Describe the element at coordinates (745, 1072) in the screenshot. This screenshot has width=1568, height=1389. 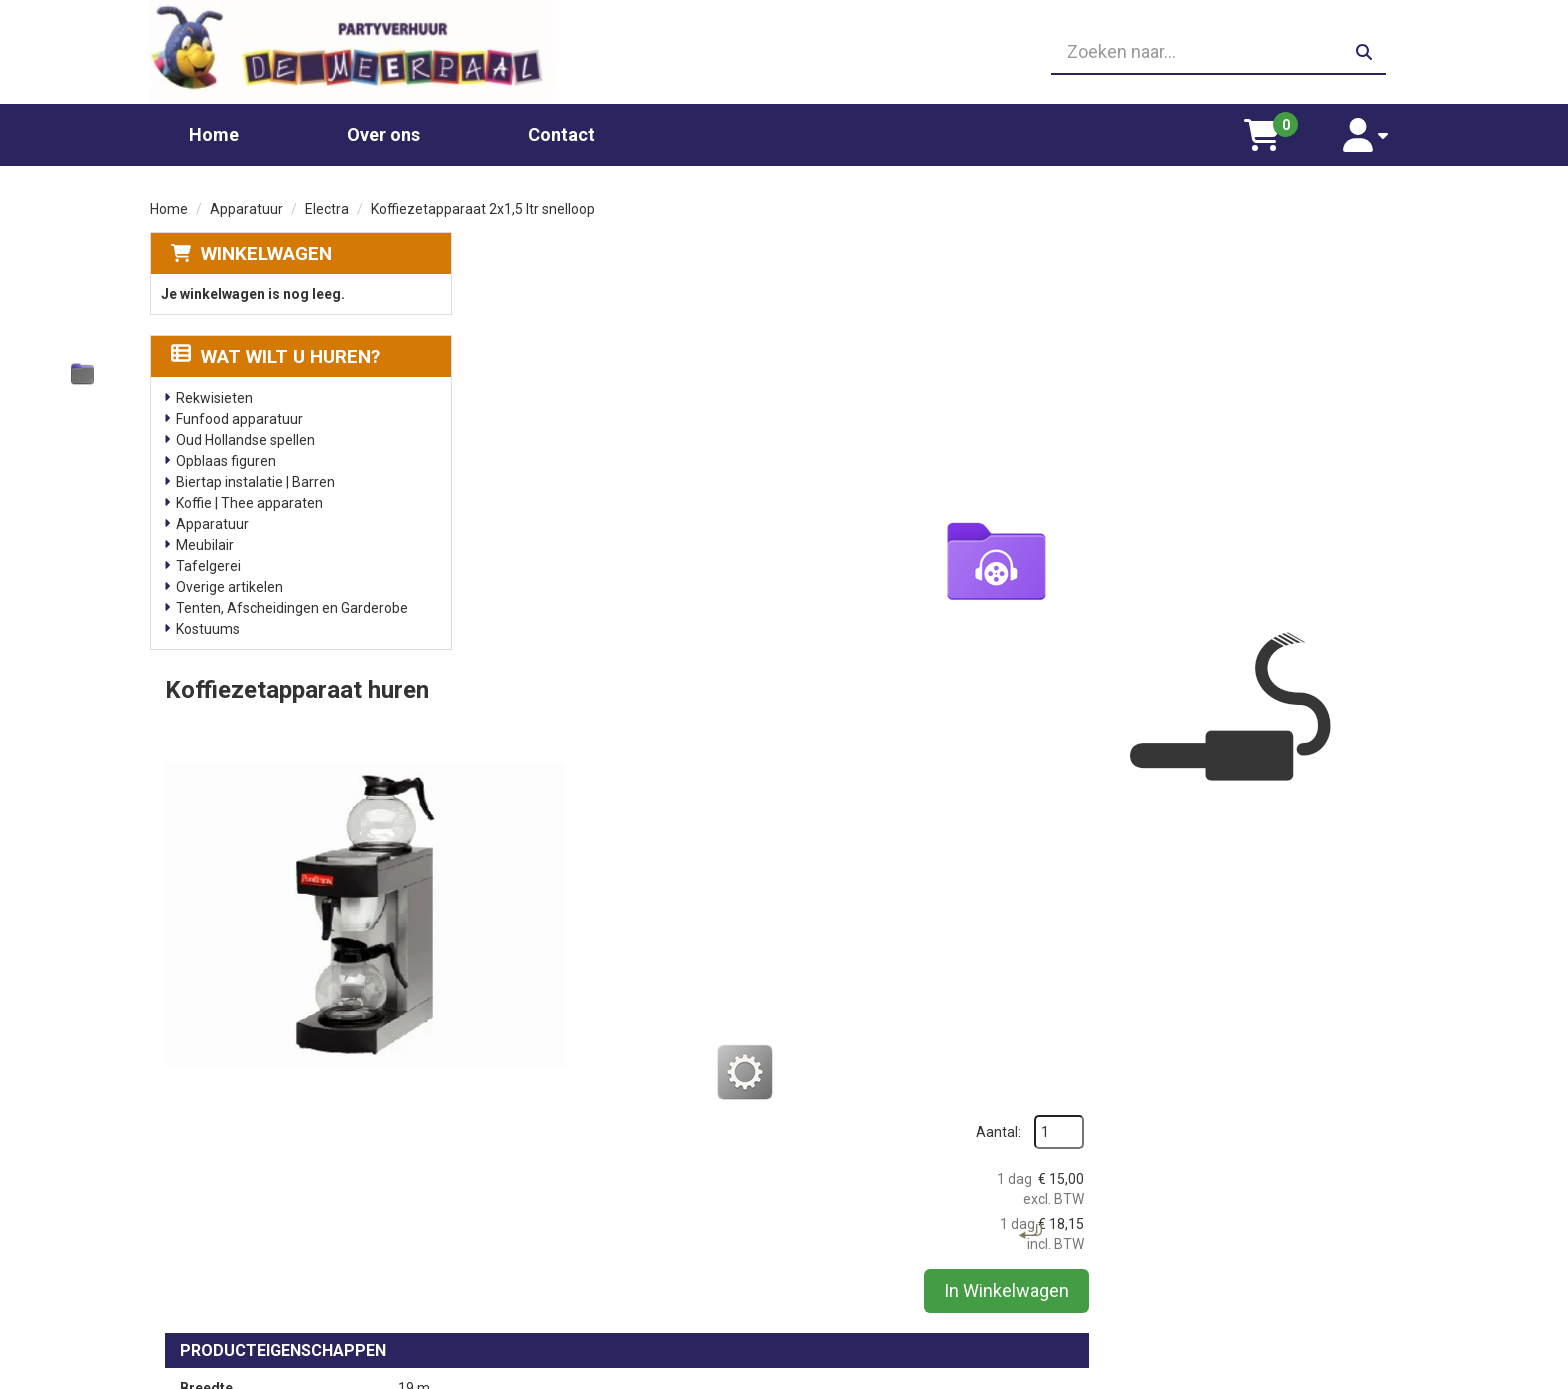
I see `executable file or application ready to run` at that location.